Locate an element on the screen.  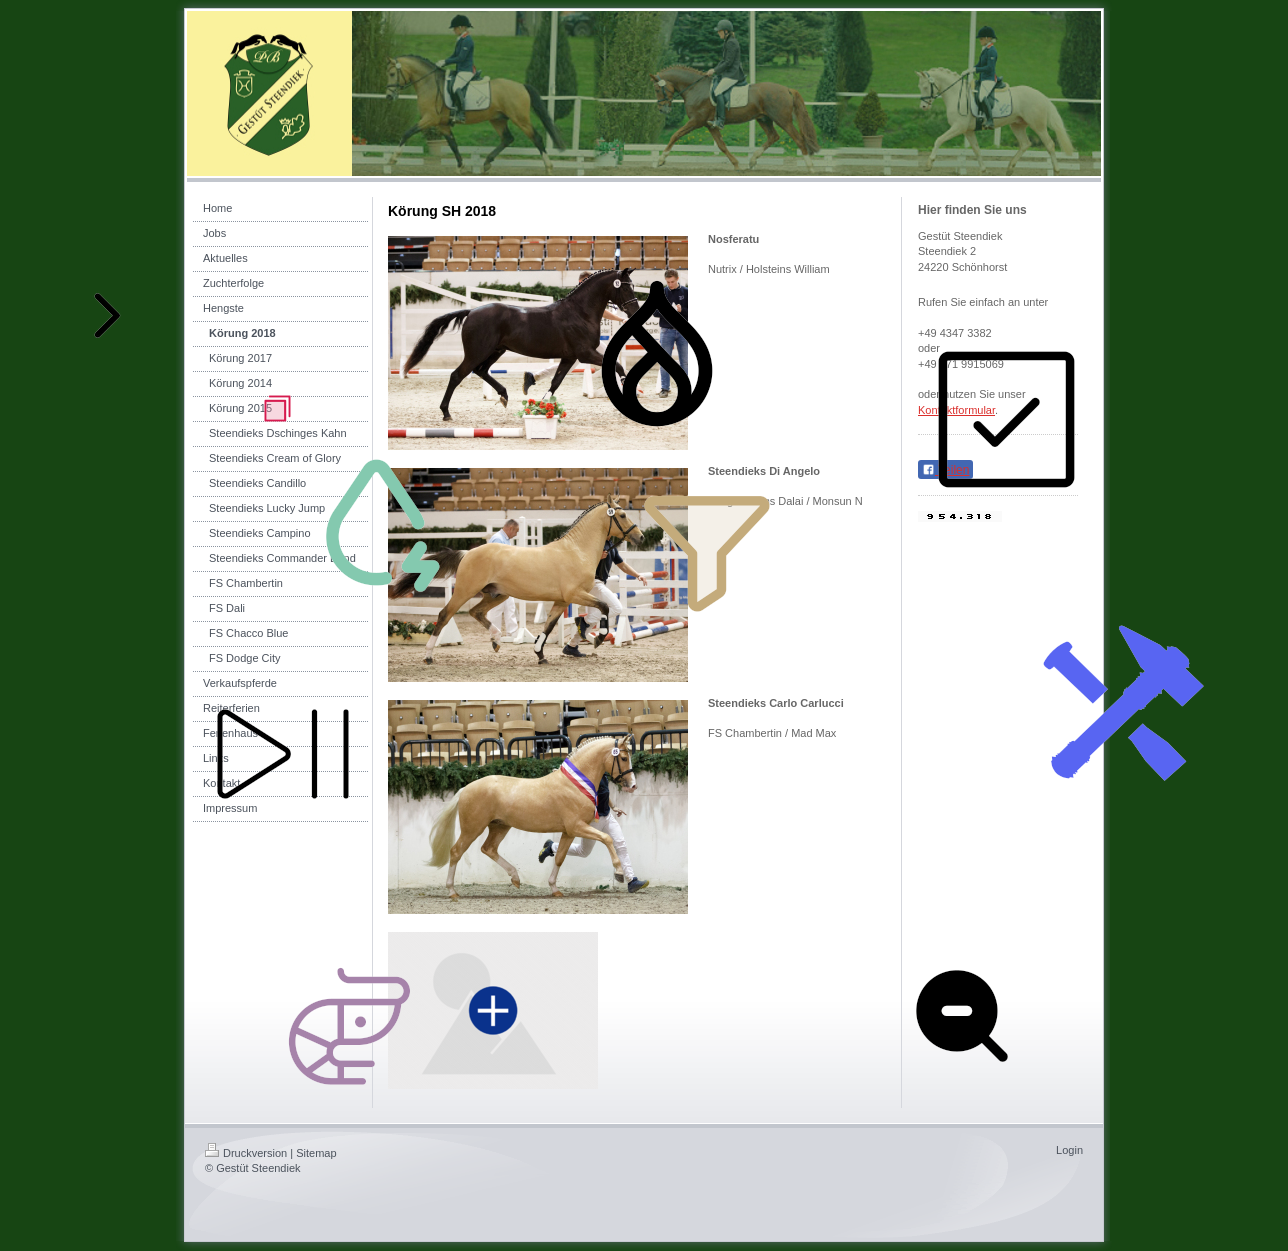
mark a task as complete is located at coordinates (1006, 419).